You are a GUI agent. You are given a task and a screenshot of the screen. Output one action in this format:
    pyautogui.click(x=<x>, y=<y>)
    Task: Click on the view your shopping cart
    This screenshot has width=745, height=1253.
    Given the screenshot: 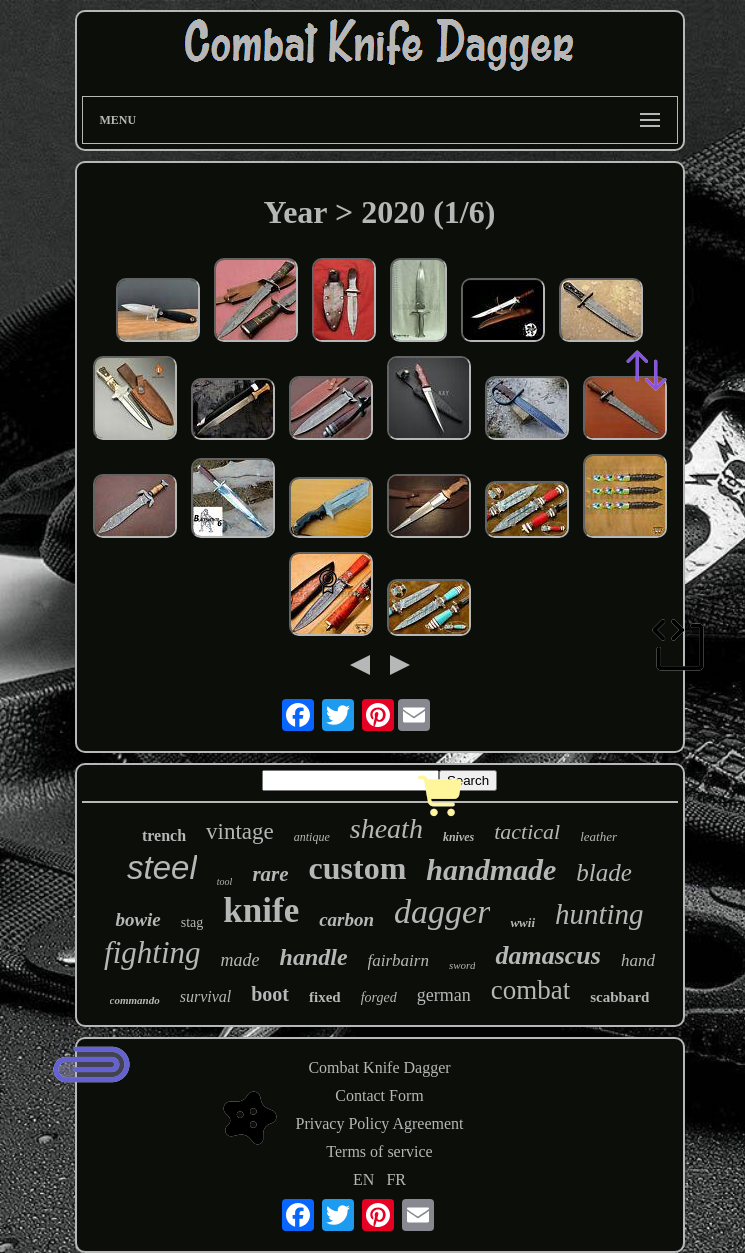 What is the action you would take?
    pyautogui.click(x=442, y=796)
    